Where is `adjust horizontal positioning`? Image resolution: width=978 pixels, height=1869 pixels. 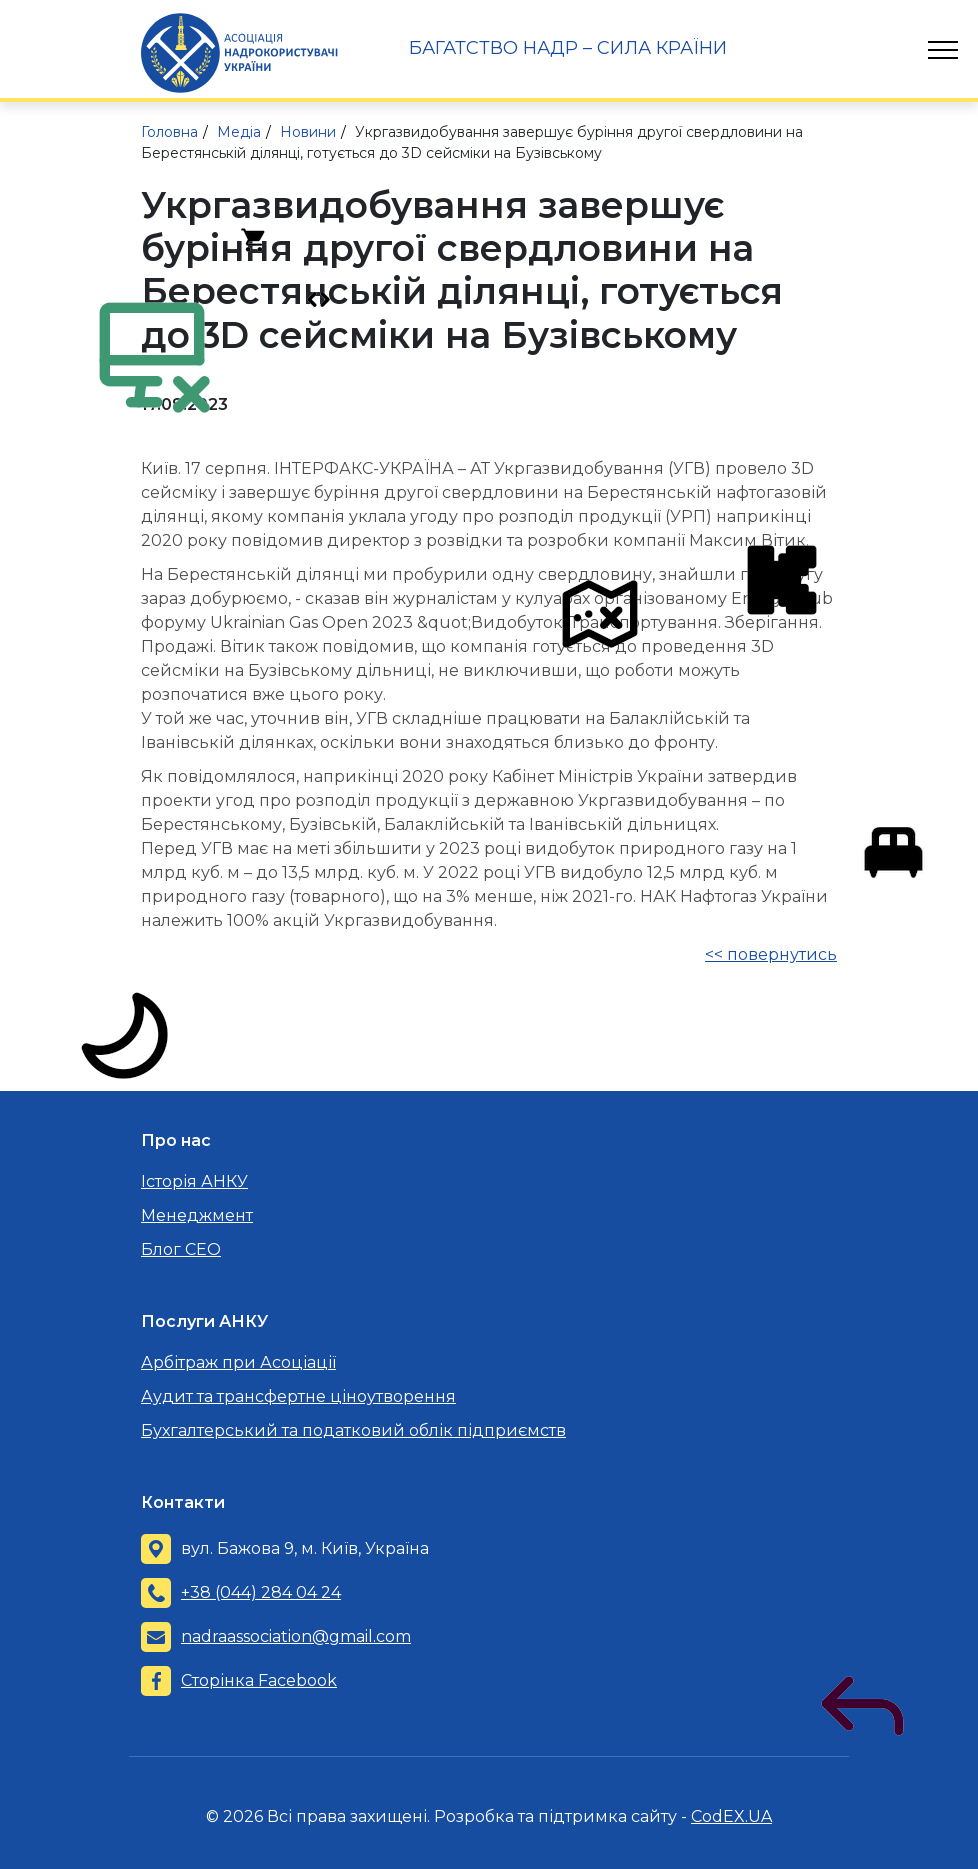
adjust horizontal positioning is located at coordinates (318, 299).